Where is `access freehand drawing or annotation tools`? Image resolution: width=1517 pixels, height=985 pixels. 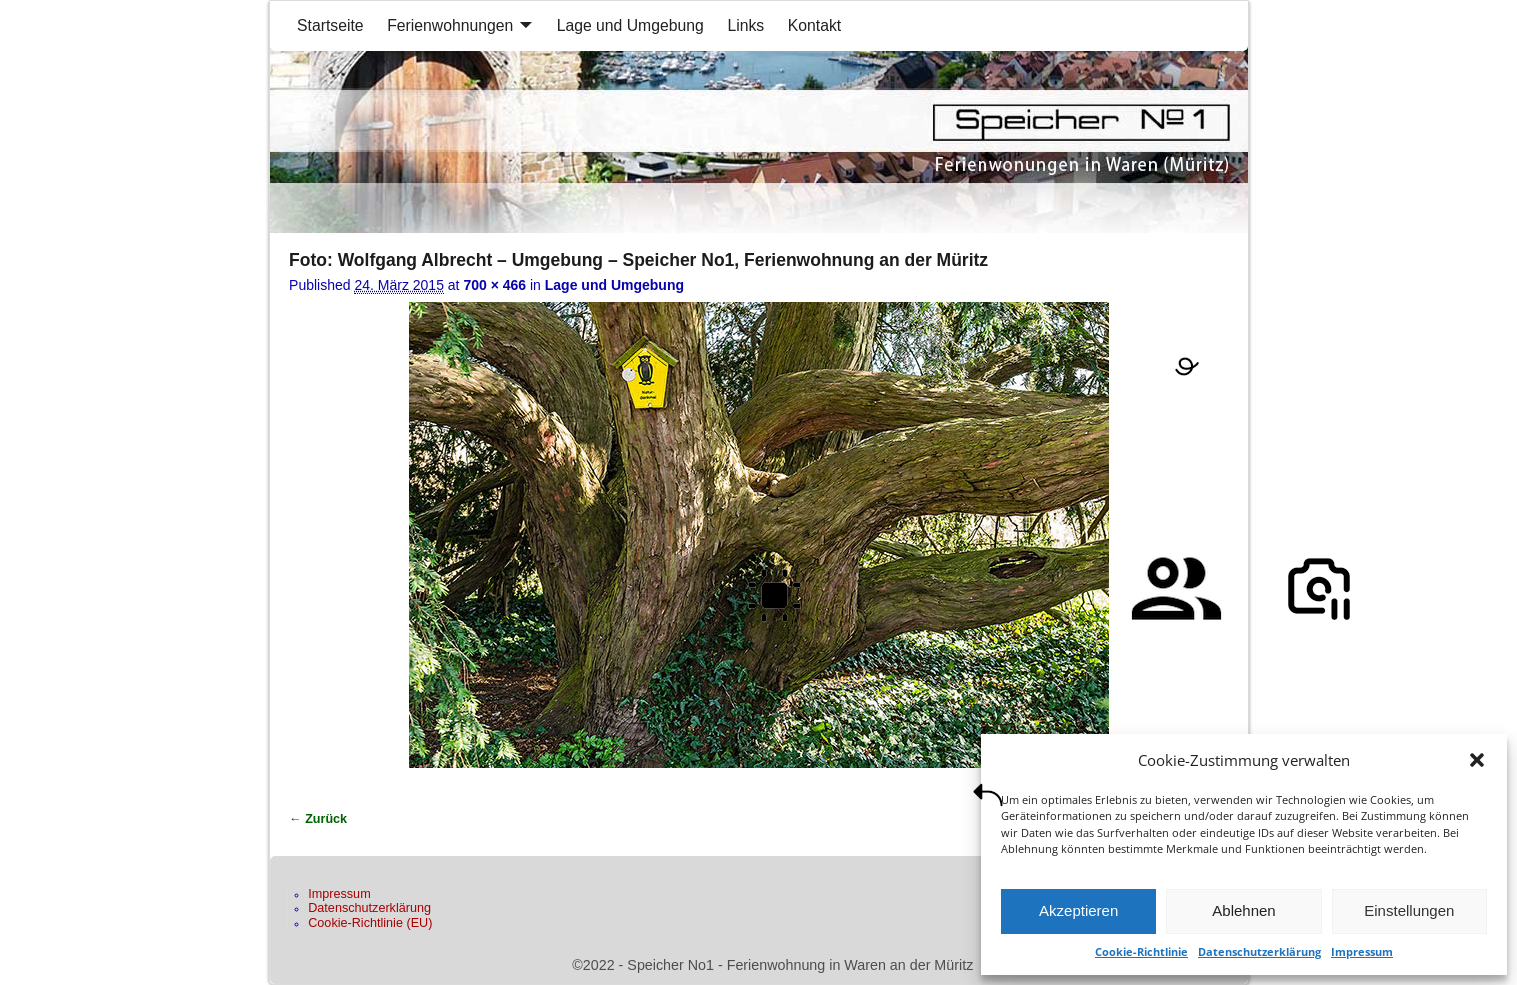
access freehand drawing or annotation tools is located at coordinates (1186, 366).